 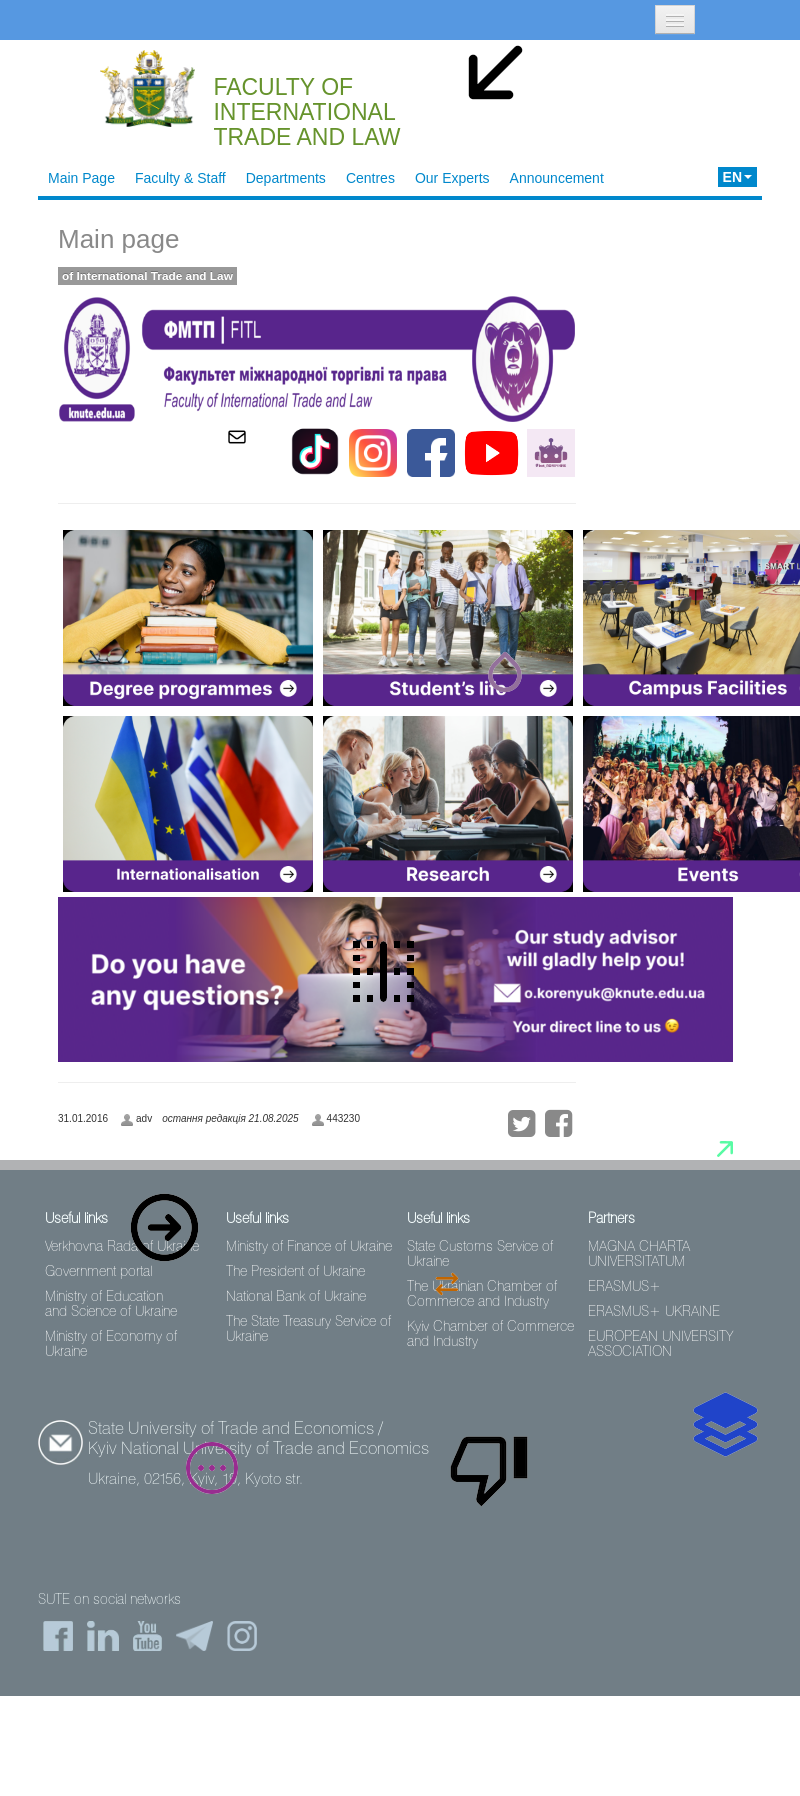 What do you see at coordinates (212, 1468) in the screenshot?
I see `open more options menu` at bounding box center [212, 1468].